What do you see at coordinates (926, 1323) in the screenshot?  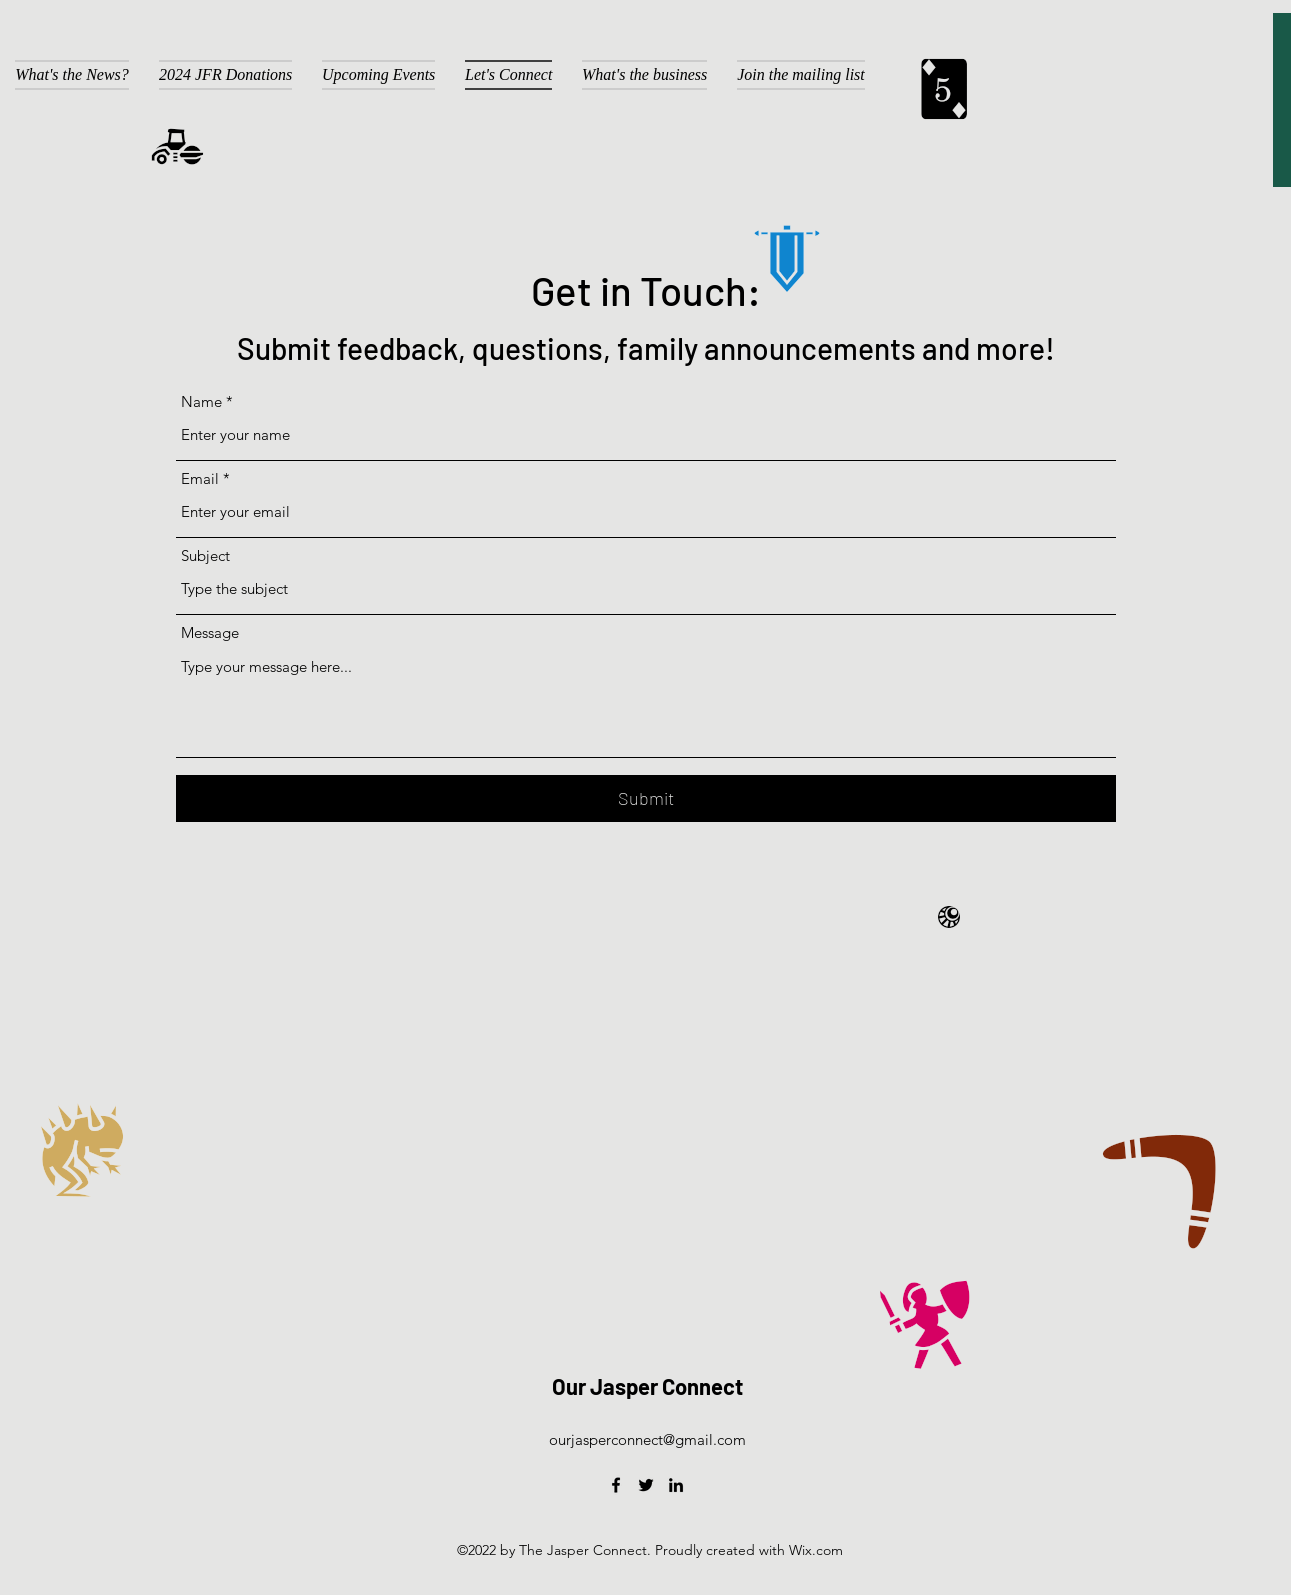 I see `select female warrior character class` at bounding box center [926, 1323].